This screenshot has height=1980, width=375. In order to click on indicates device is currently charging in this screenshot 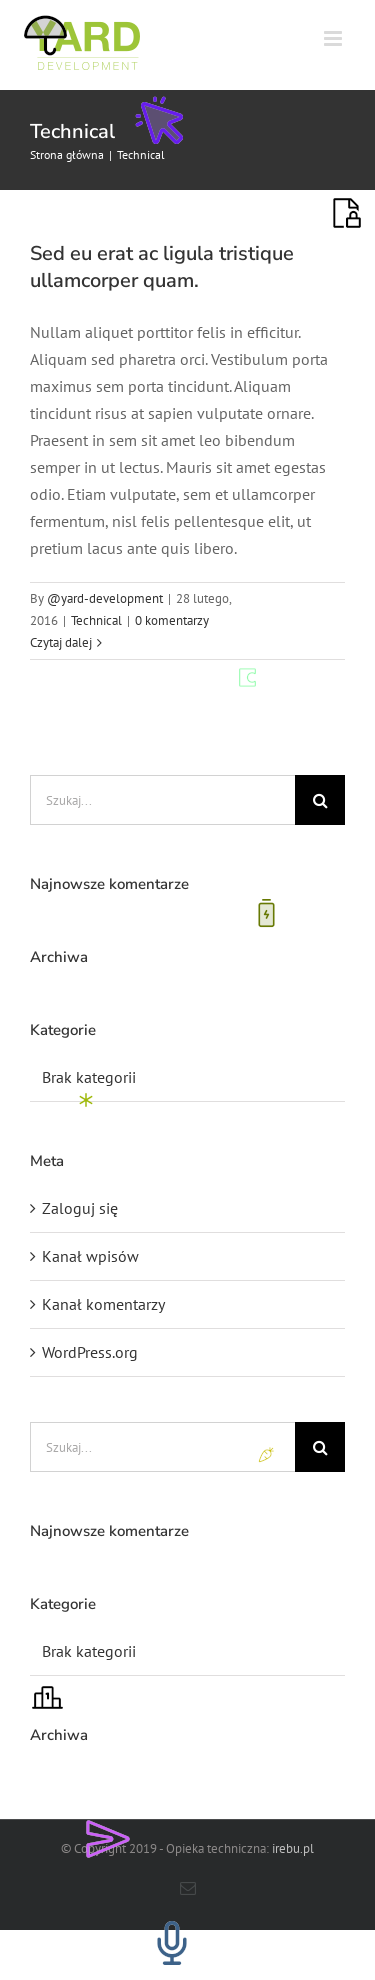, I will do `click(266, 913)`.